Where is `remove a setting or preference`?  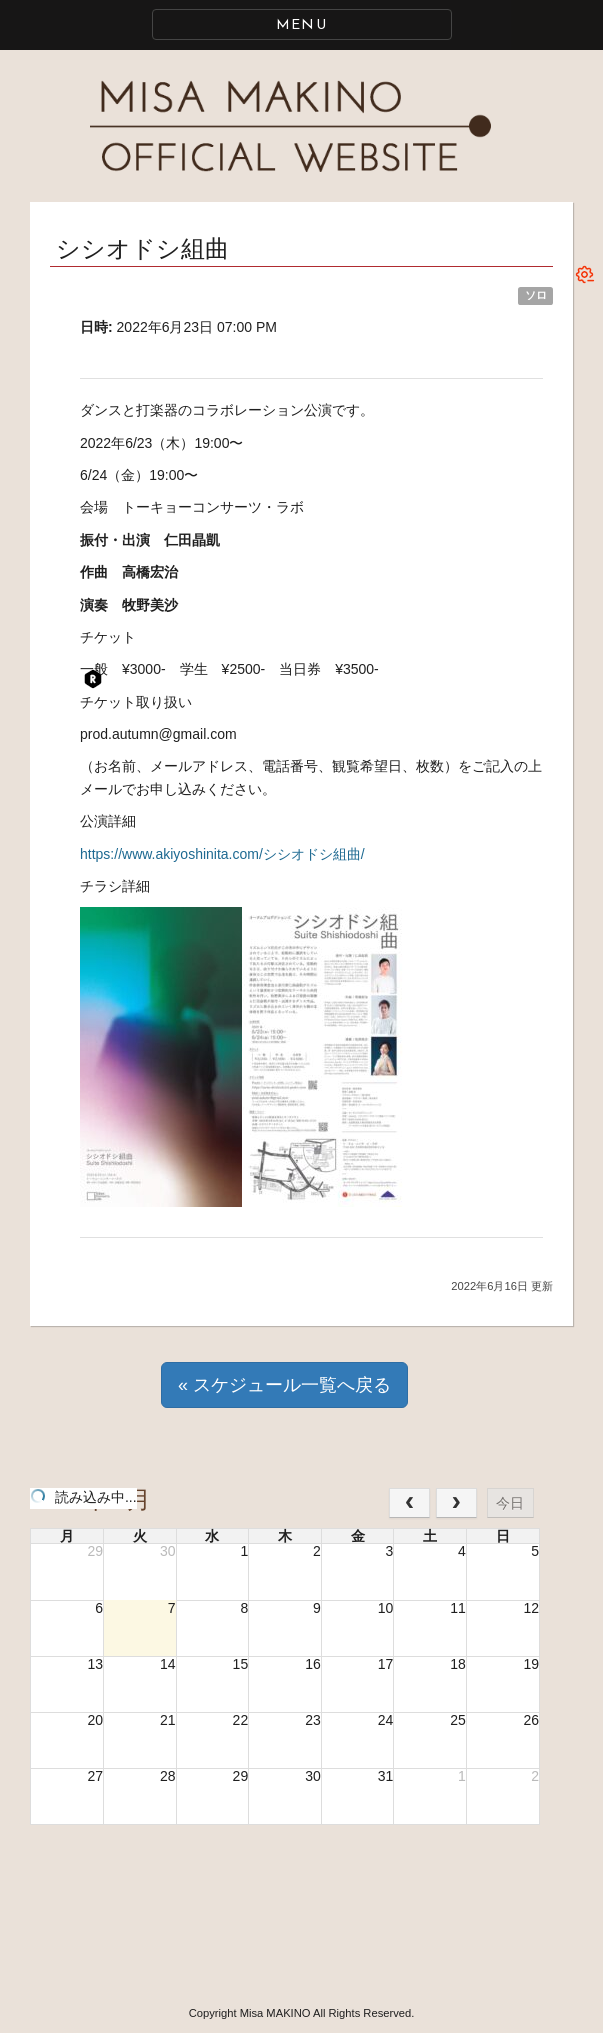 remove a setting or preference is located at coordinates (584, 274).